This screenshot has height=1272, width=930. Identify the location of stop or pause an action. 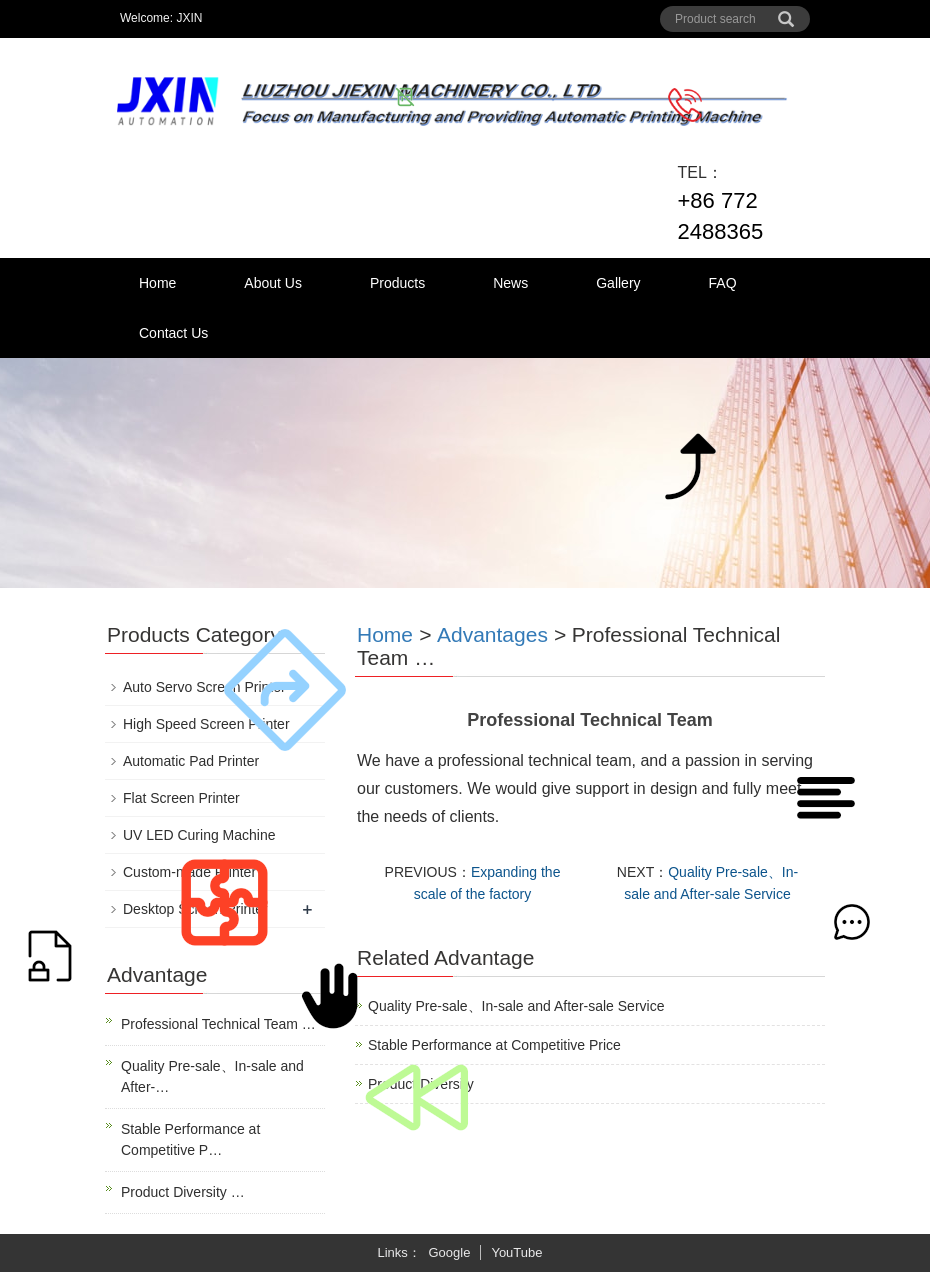
(332, 996).